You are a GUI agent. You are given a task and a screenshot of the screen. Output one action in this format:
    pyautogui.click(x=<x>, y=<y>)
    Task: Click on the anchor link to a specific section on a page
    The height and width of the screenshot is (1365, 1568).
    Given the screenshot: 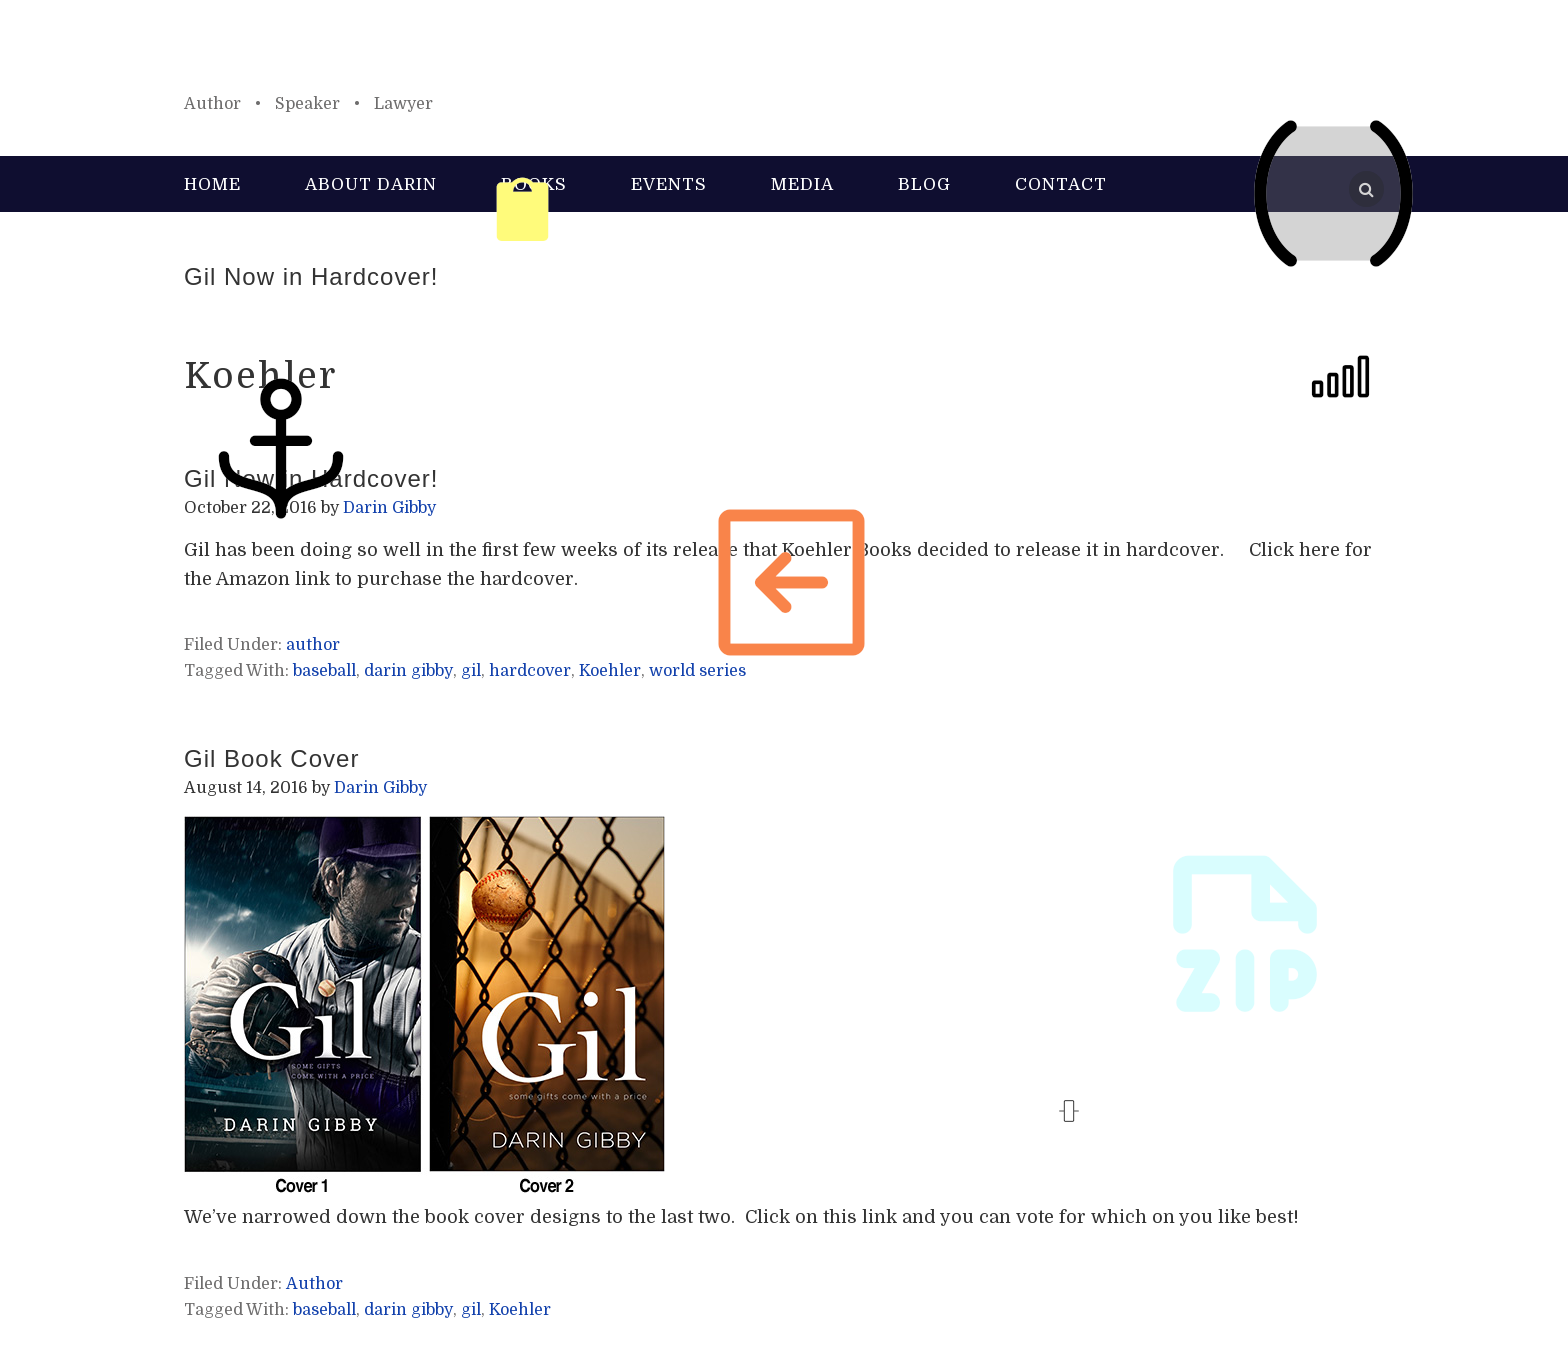 What is the action you would take?
    pyautogui.click(x=281, y=446)
    